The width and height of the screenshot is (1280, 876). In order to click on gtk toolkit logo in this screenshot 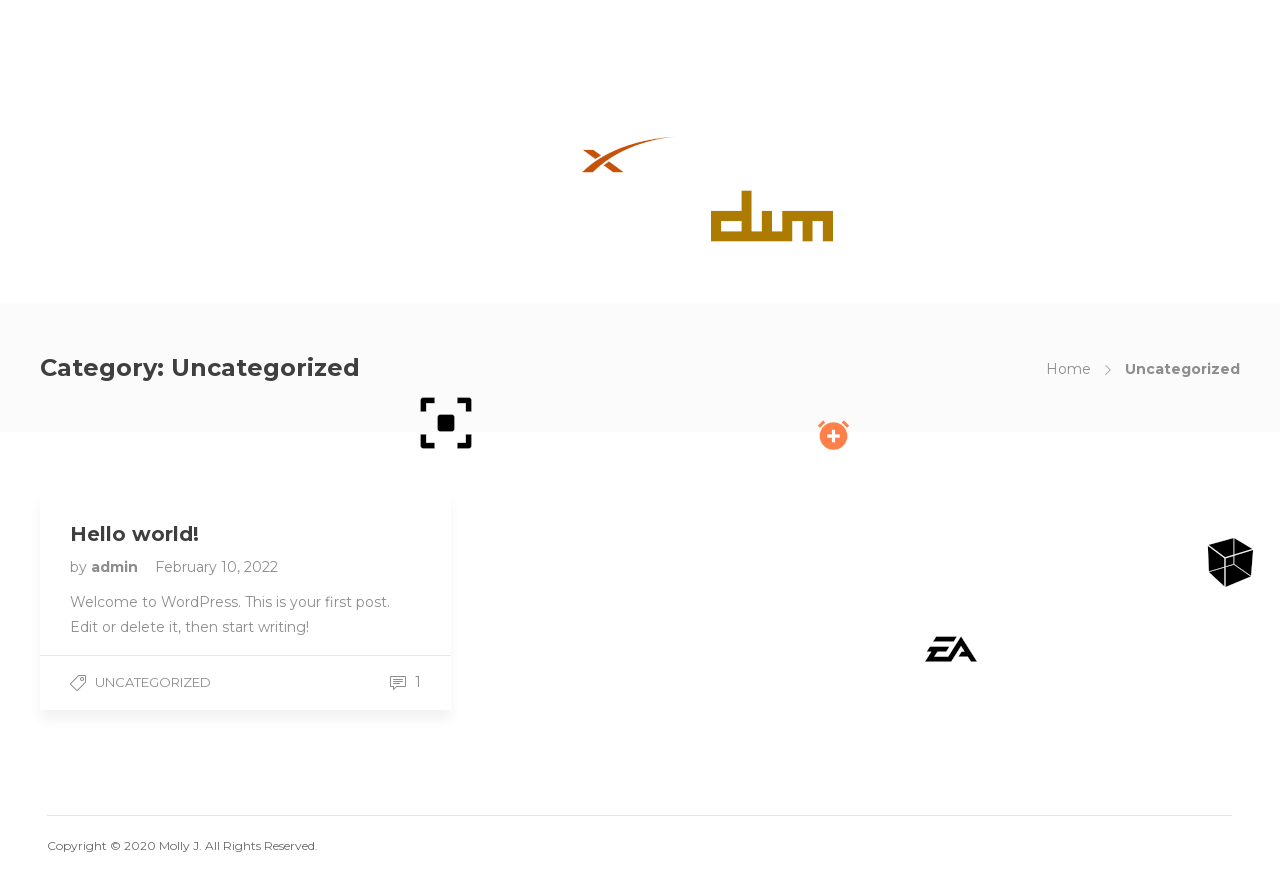, I will do `click(1230, 562)`.